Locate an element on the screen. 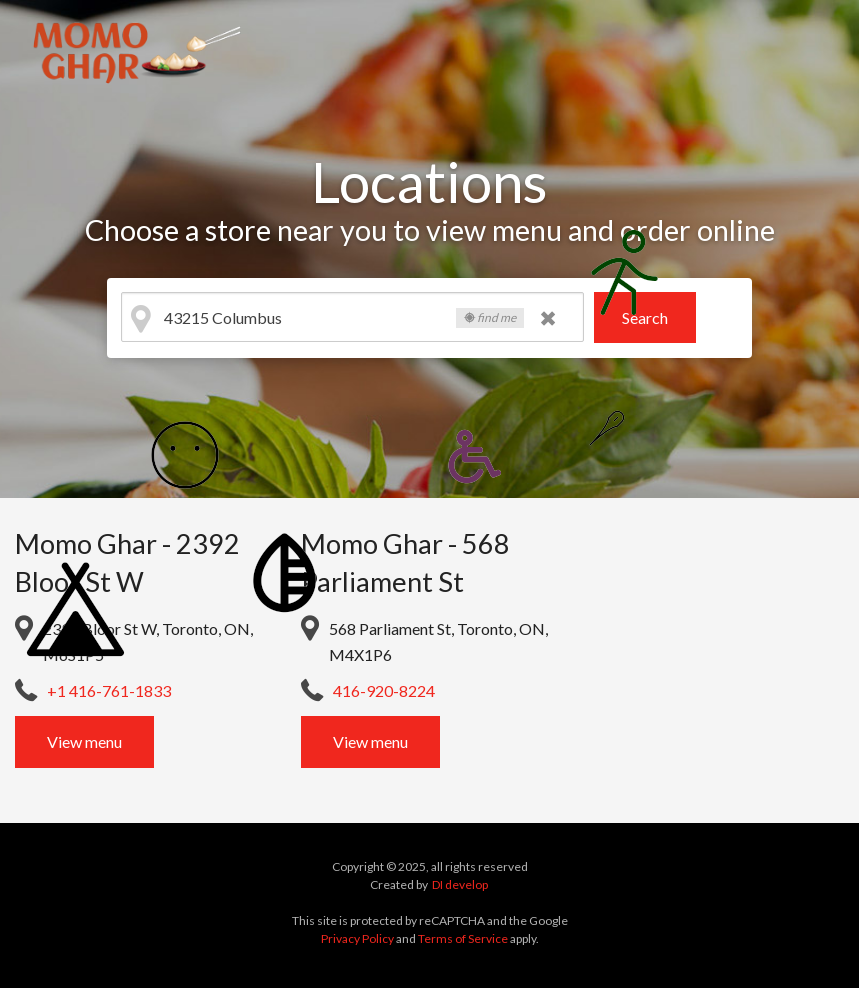 The image size is (859, 988). indicates neutral or no reaction is located at coordinates (185, 455).